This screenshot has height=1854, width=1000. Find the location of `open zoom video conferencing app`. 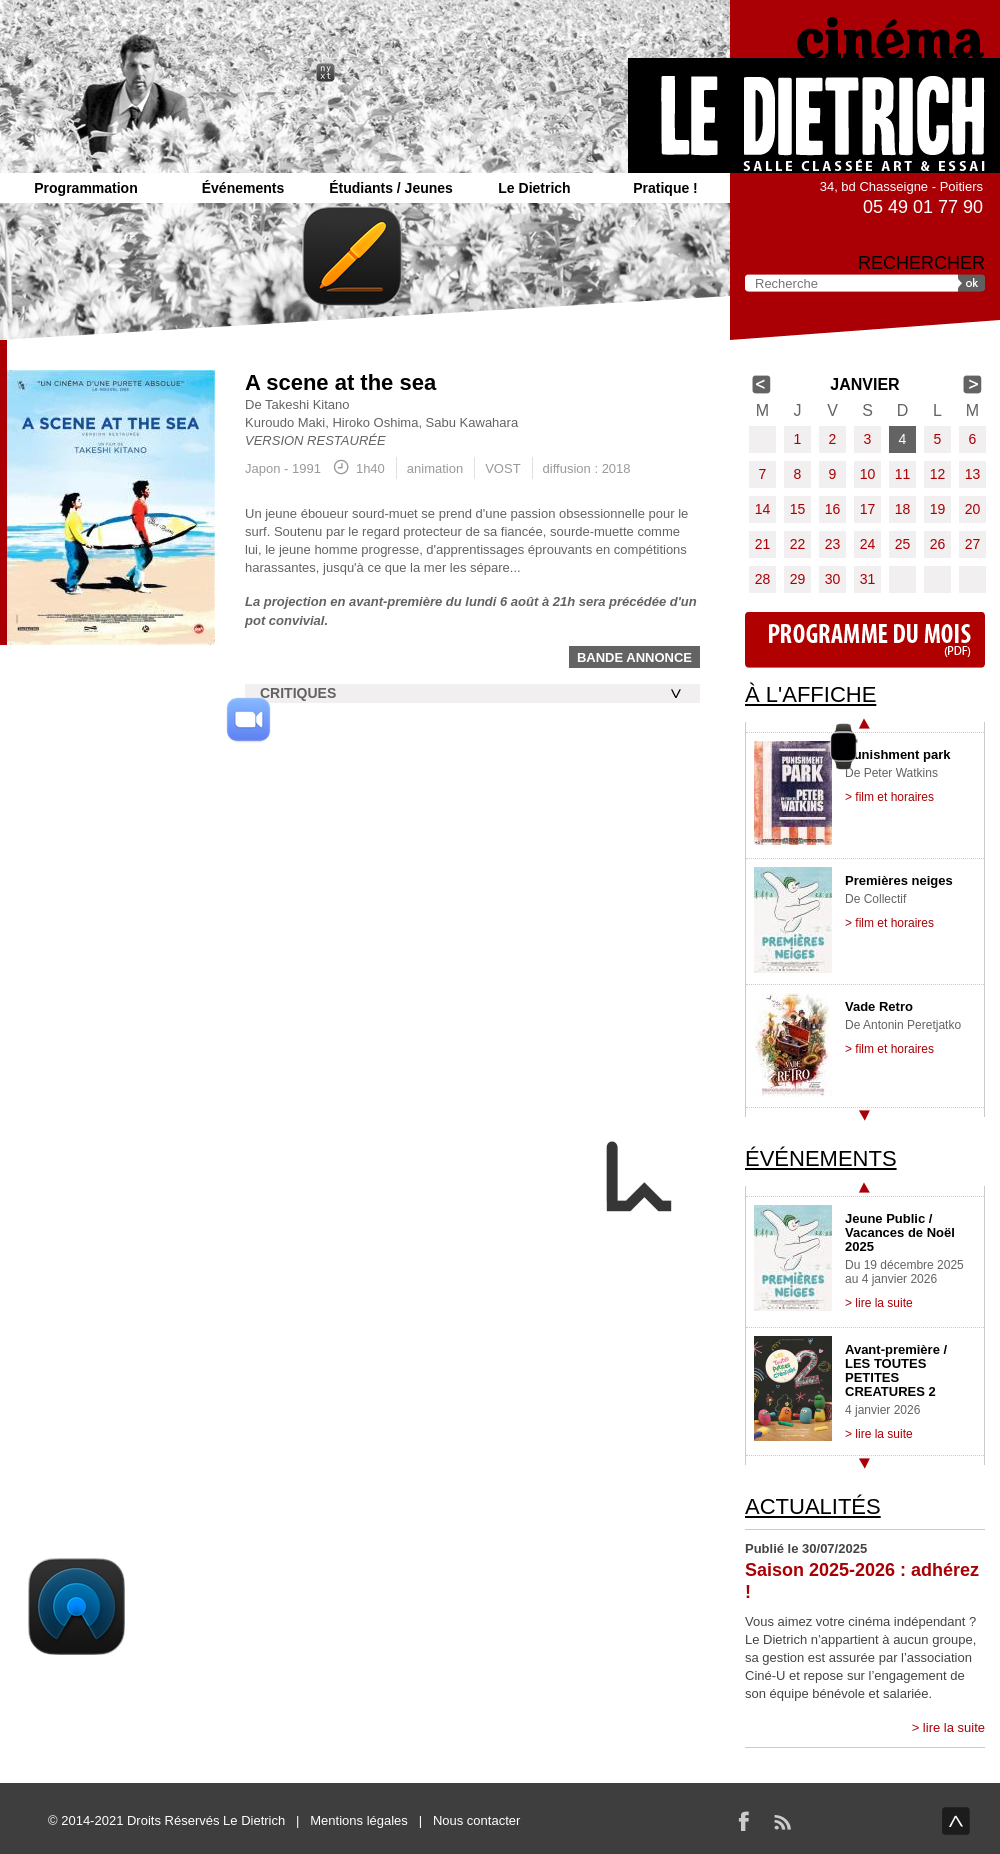

open zoom video conferencing app is located at coordinates (248, 719).